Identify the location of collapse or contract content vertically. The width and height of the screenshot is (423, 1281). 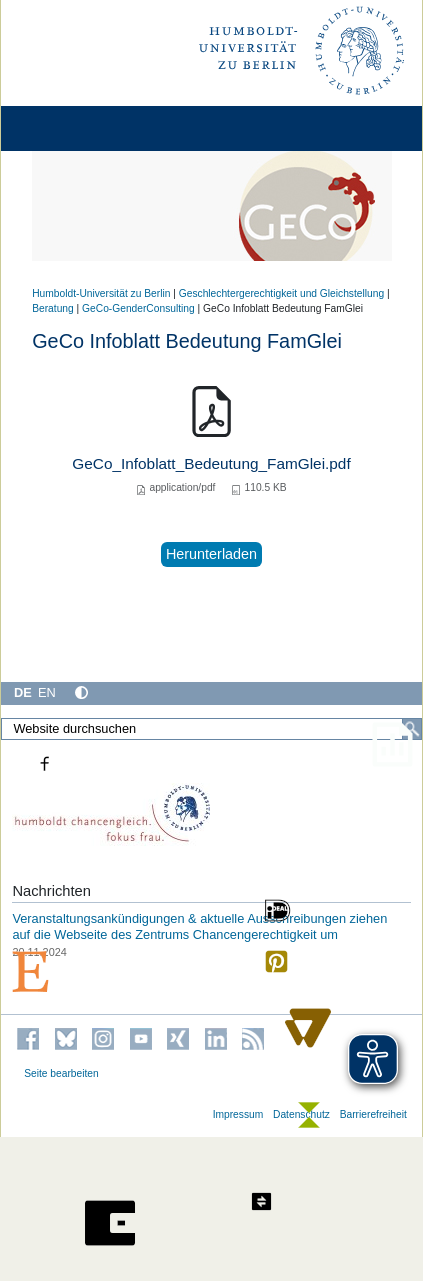
(309, 1115).